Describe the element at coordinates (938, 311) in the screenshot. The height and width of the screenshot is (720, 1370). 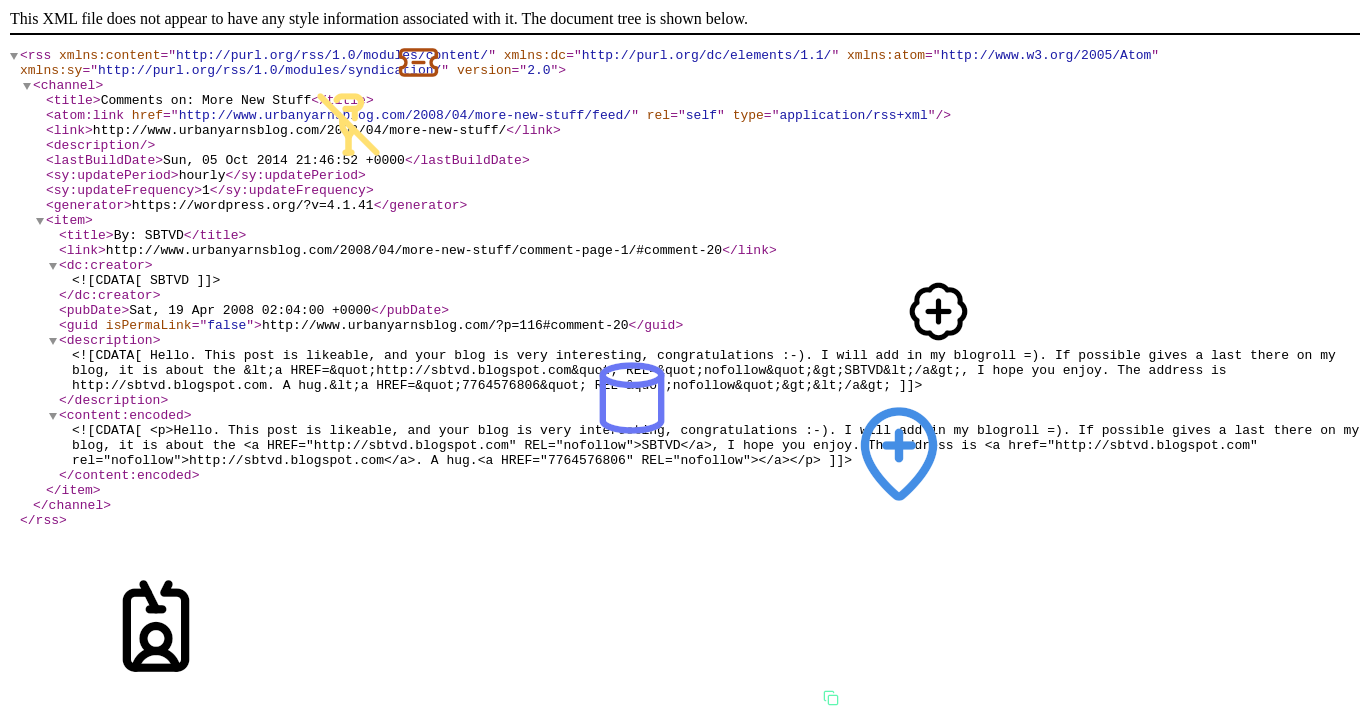
I see `add a new badge or achievement` at that location.